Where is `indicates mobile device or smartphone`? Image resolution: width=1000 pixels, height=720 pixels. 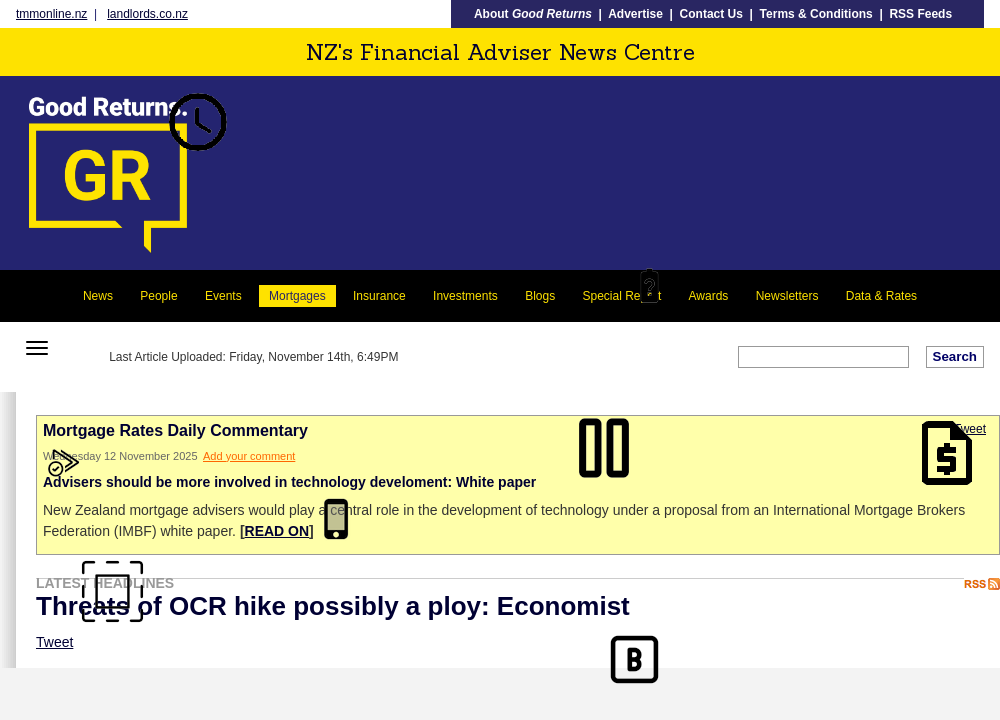
indicates mobile device or smartphone is located at coordinates (337, 519).